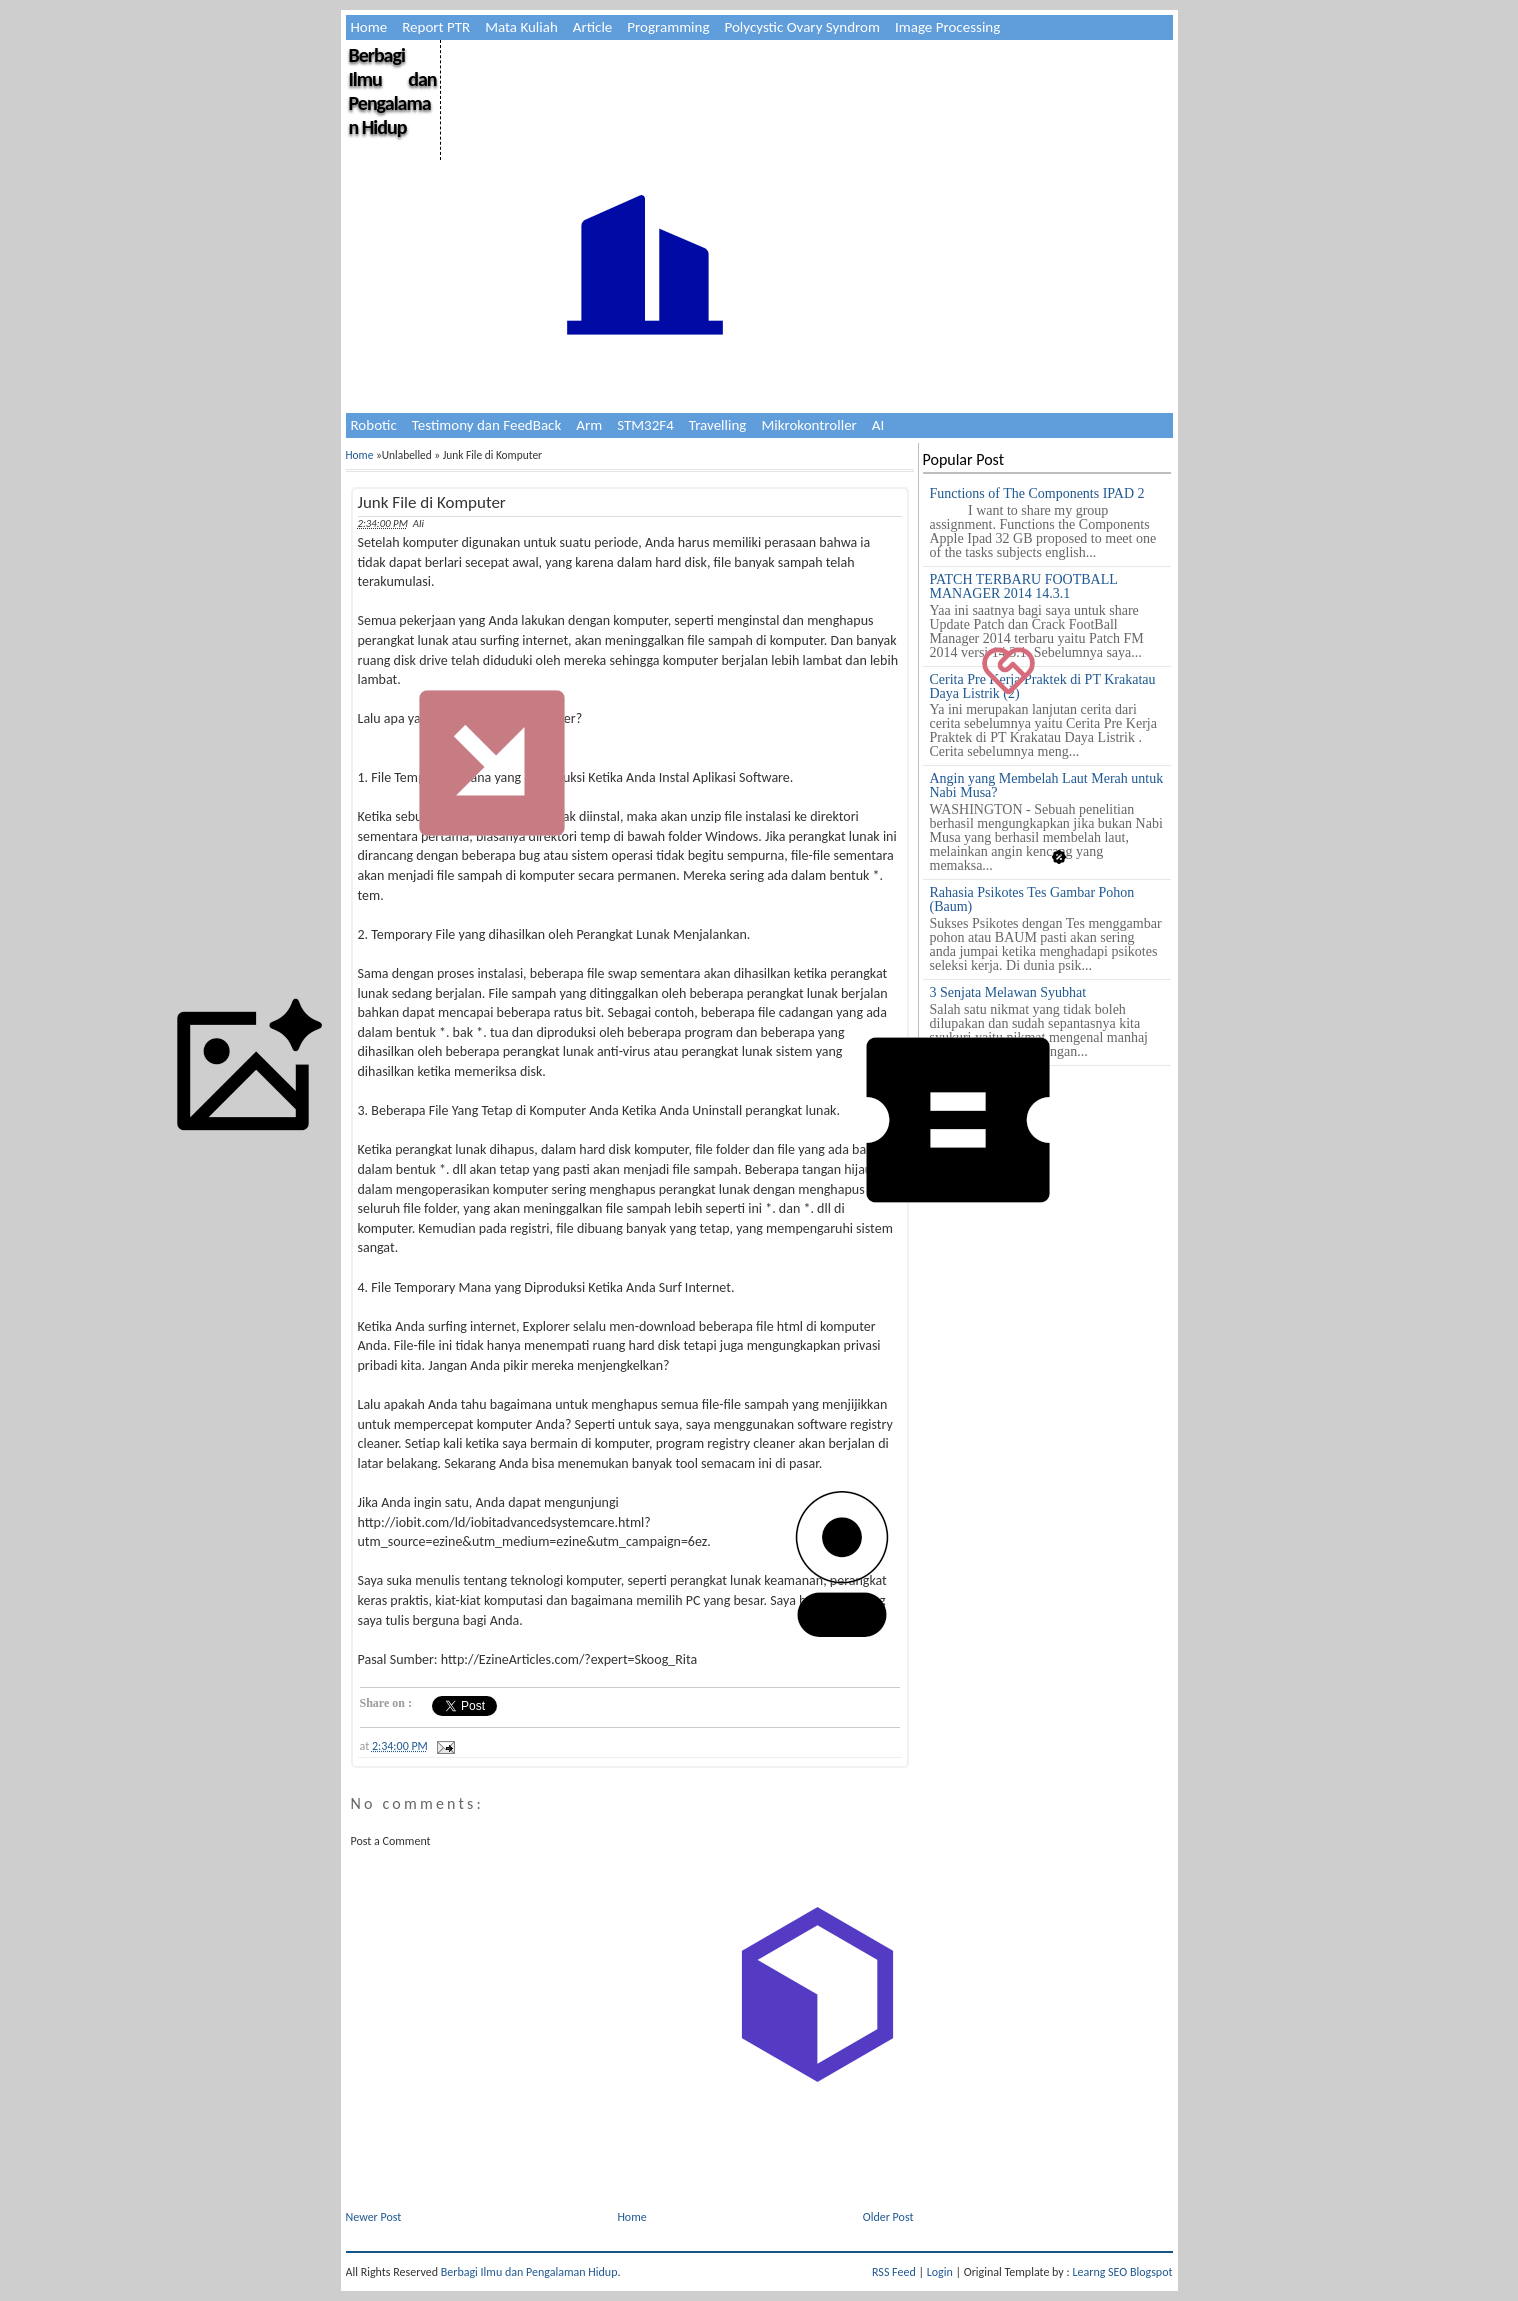 This screenshot has width=1518, height=2301. What do you see at coordinates (817, 1994) in the screenshot?
I see `open 3d modeling or design tools` at bounding box center [817, 1994].